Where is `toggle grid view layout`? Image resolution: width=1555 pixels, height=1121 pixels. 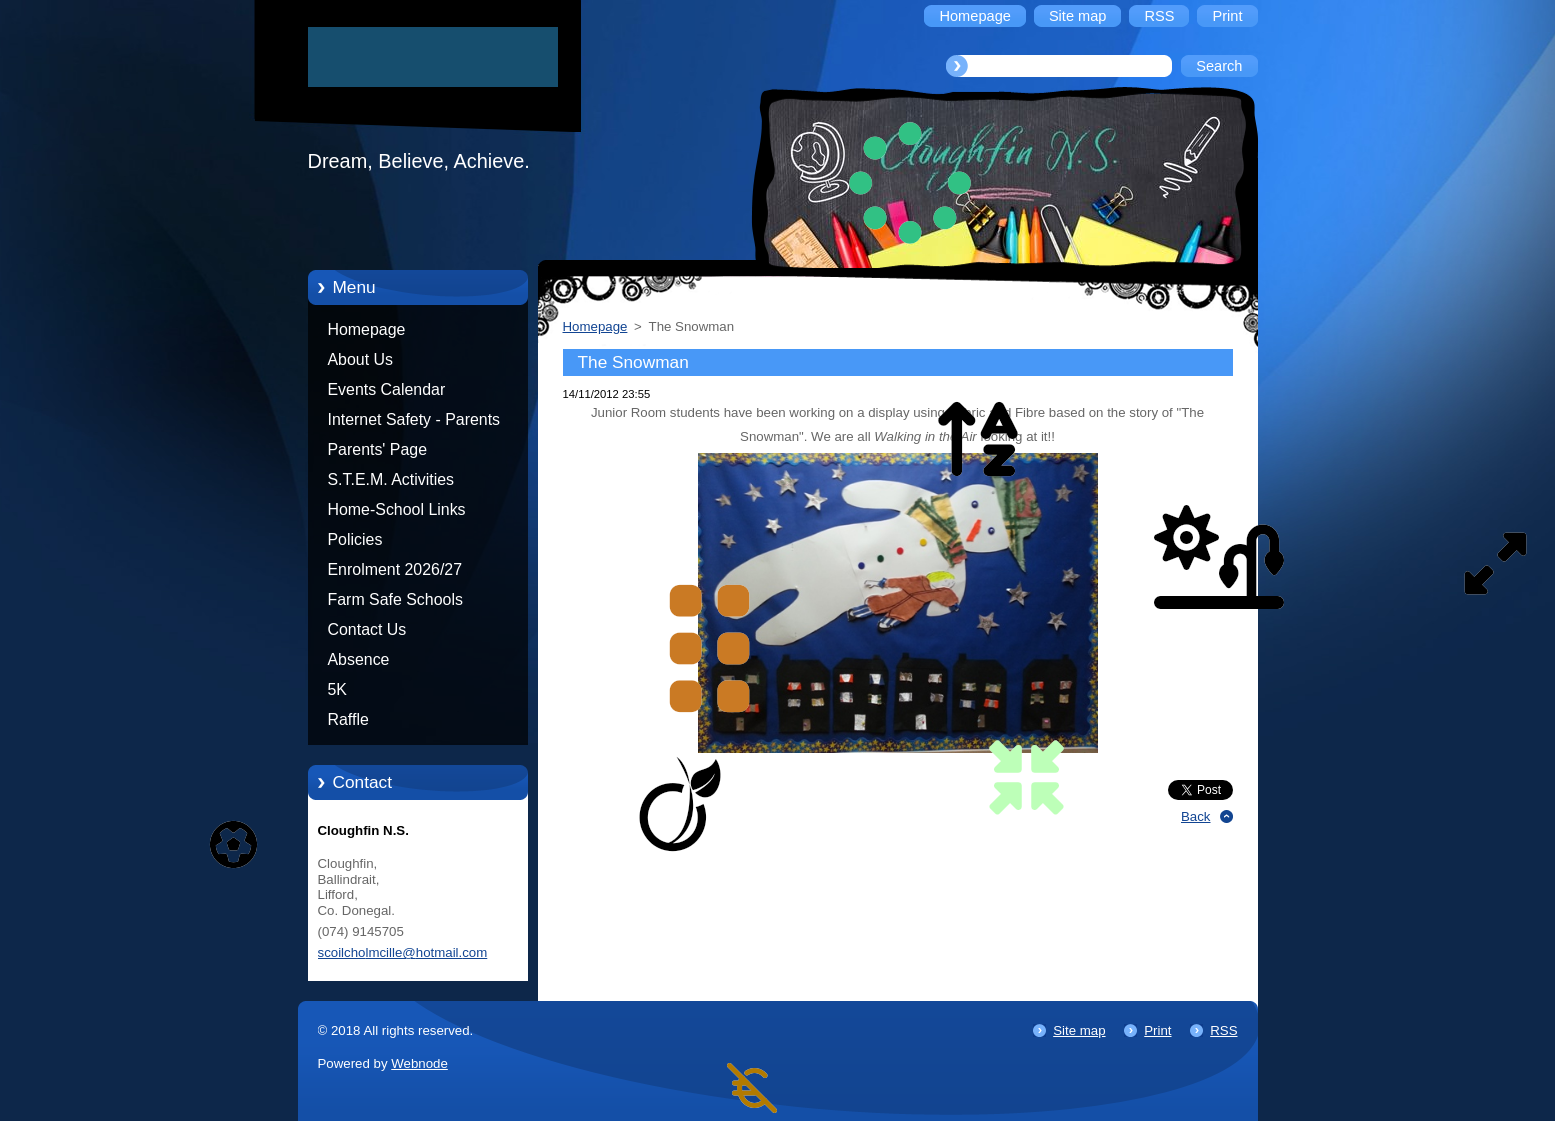
toggle grid view layout is located at coordinates (709, 648).